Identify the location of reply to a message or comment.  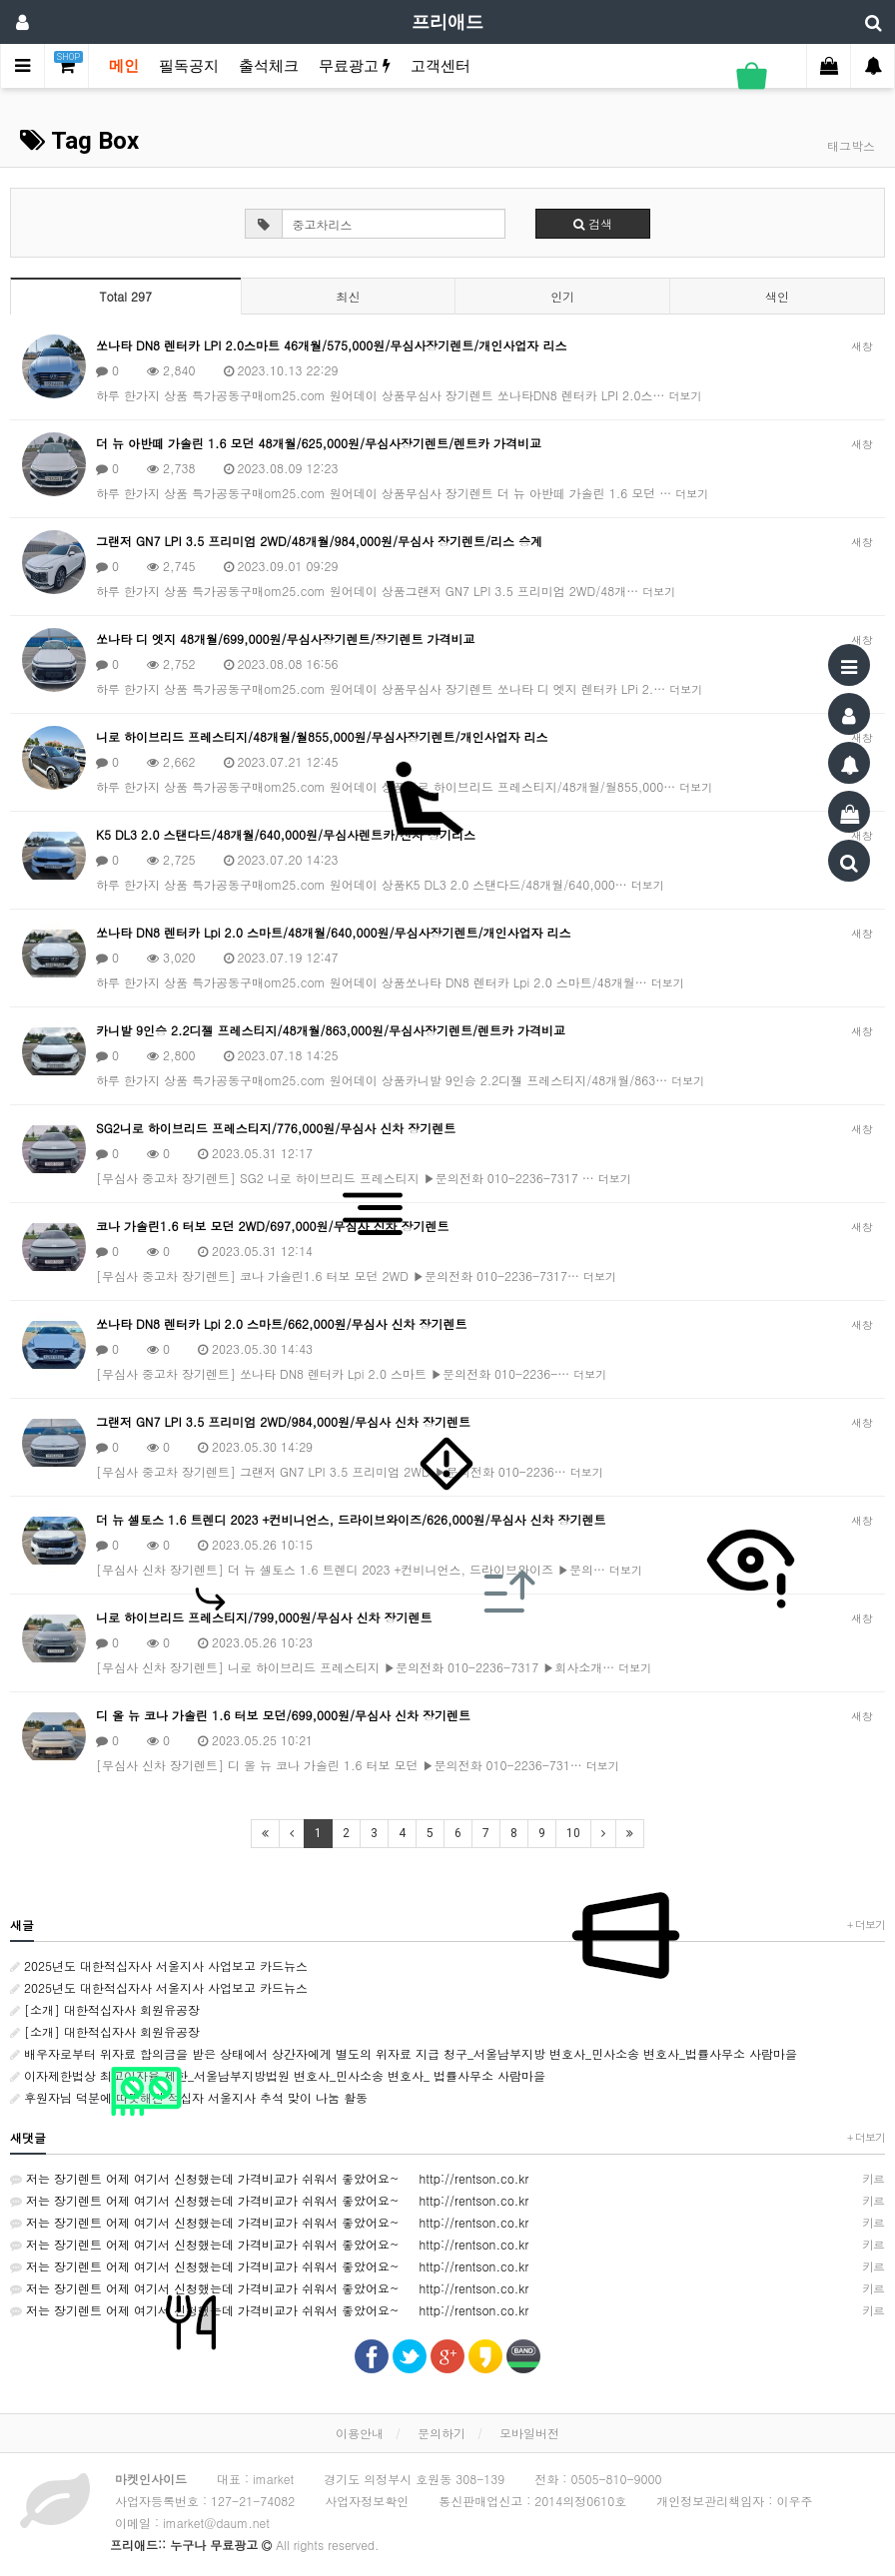
(210, 1599).